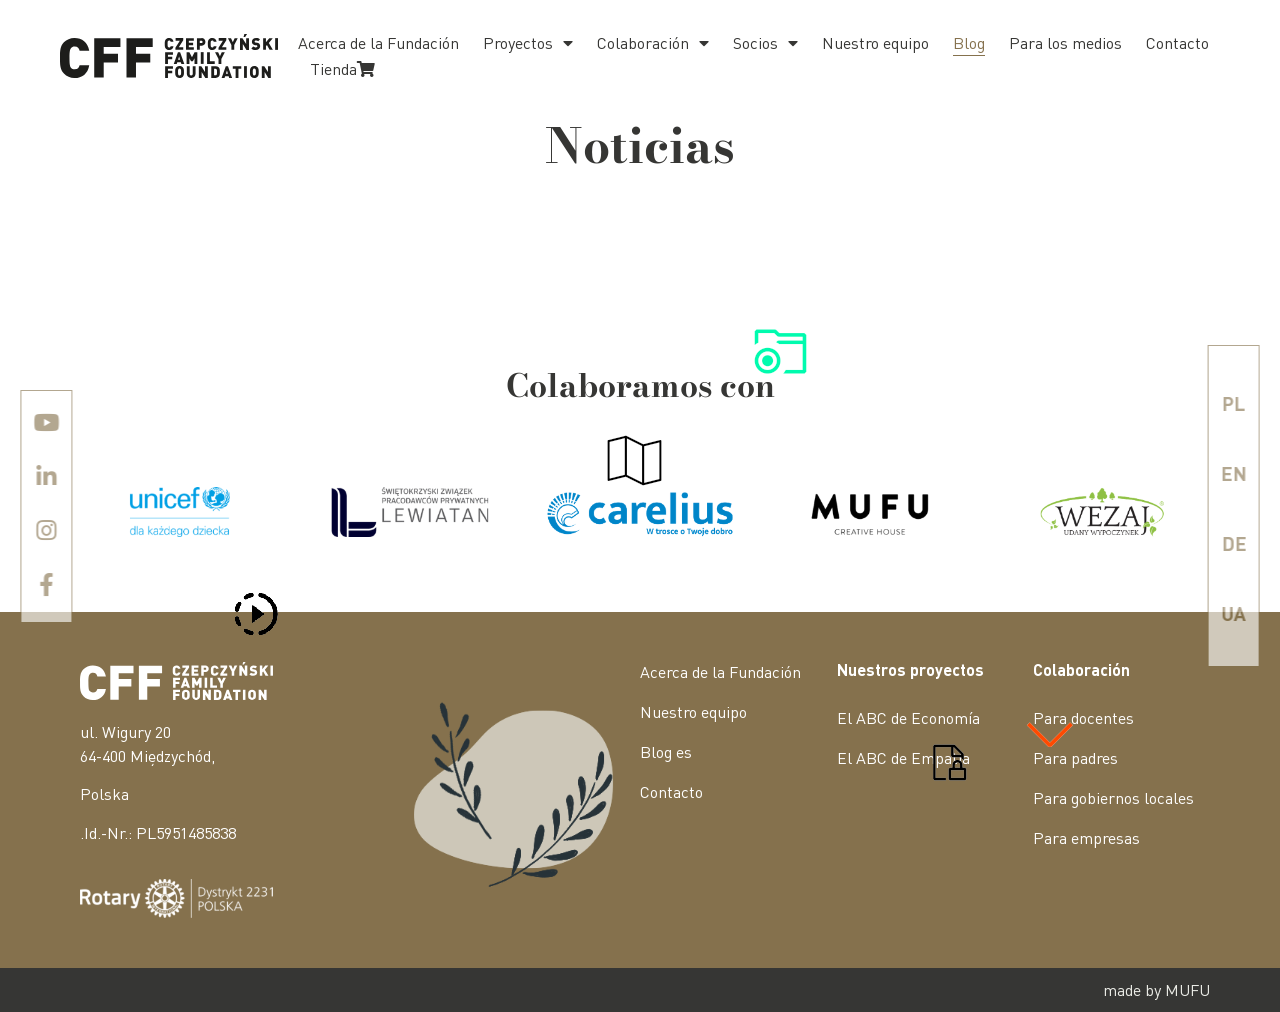  I want to click on enable slow motion video recording, so click(256, 614).